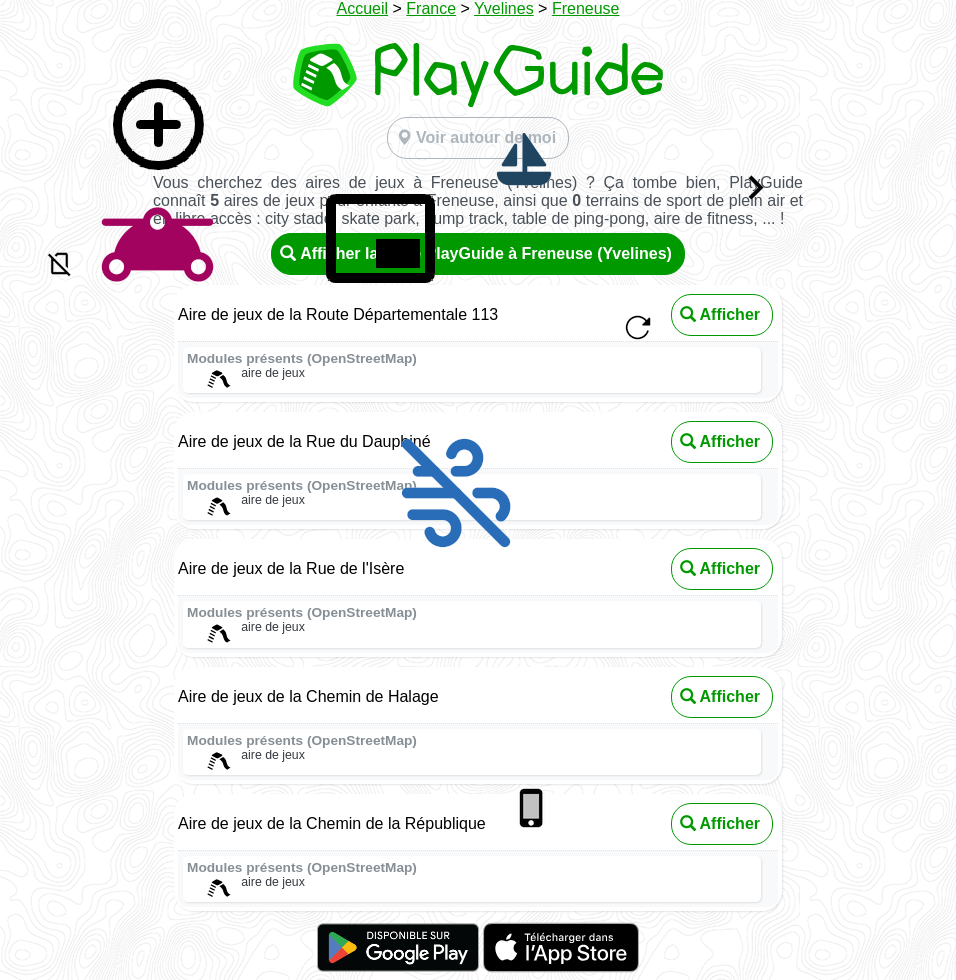 The height and width of the screenshot is (980, 956). What do you see at coordinates (59, 263) in the screenshot?
I see `no sim card detected` at bounding box center [59, 263].